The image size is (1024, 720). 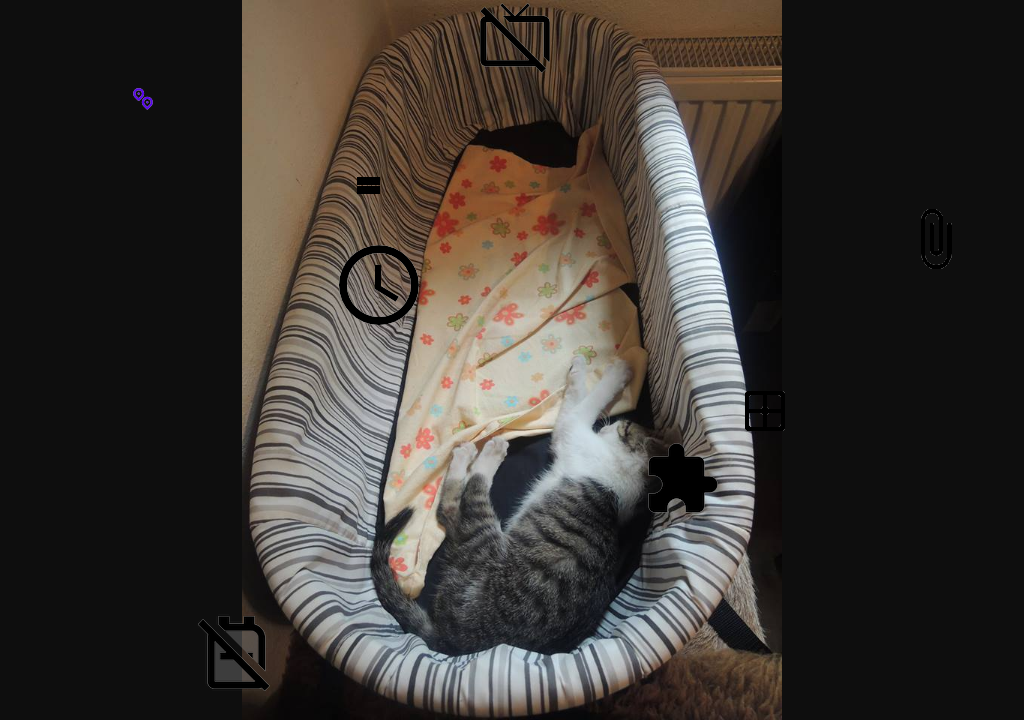 I want to click on no backpacks allowed, so click(x=236, y=652).